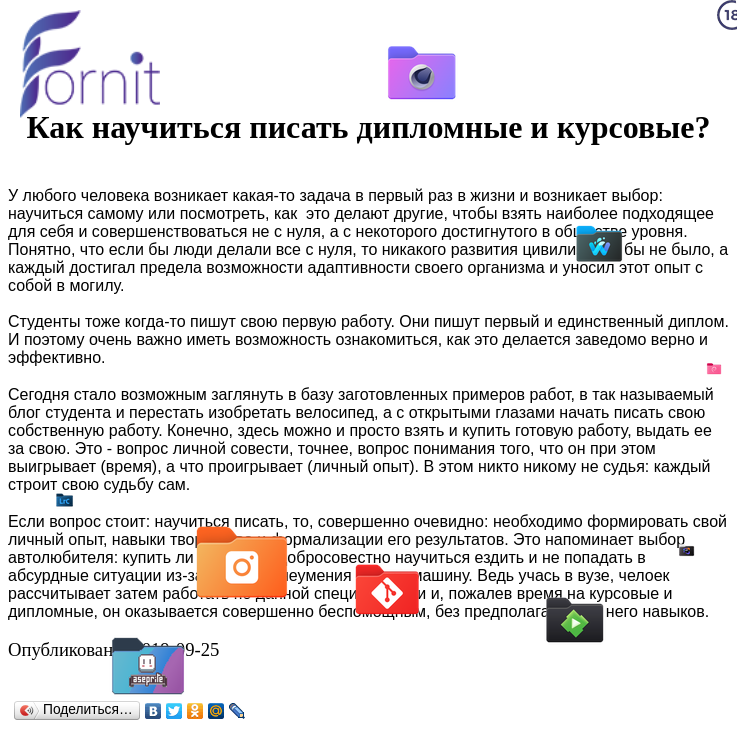  What do you see at coordinates (421, 74) in the screenshot?
I see `open Cinema 4D project files folder` at bounding box center [421, 74].